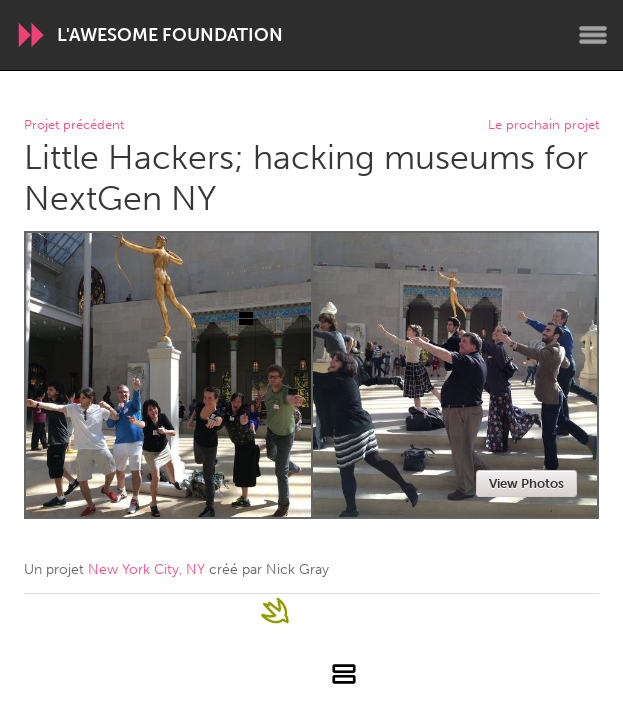 This screenshot has width=623, height=720. What do you see at coordinates (246, 318) in the screenshot?
I see `switch to agenda or list view` at bounding box center [246, 318].